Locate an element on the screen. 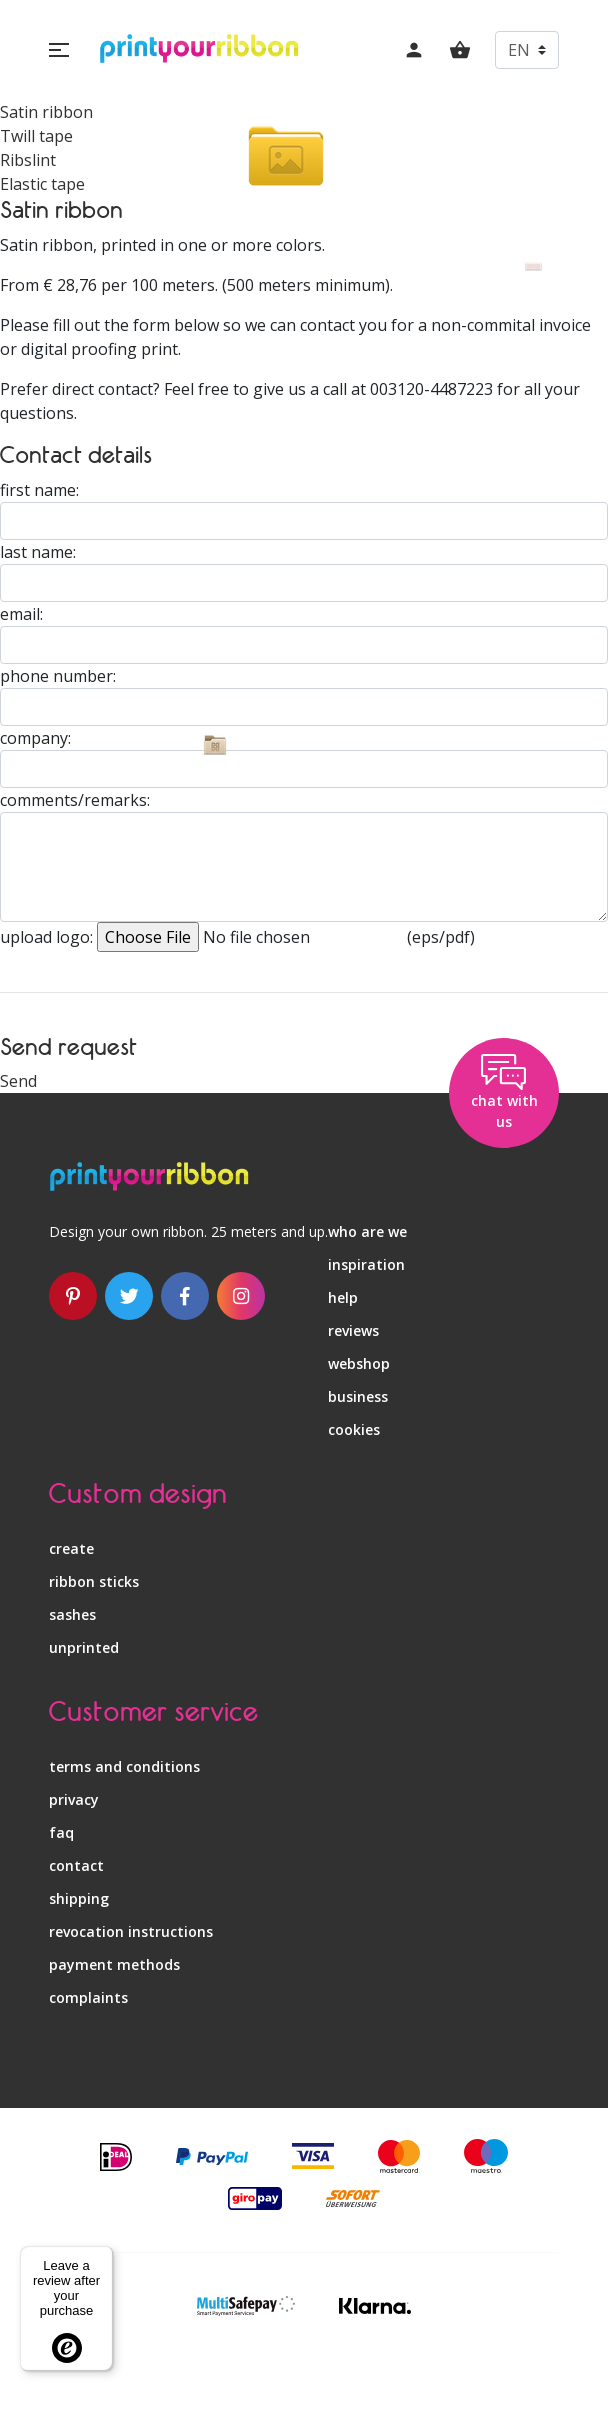 The height and width of the screenshot is (2425, 608). open your videos folder is located at coordinates (215, 746).